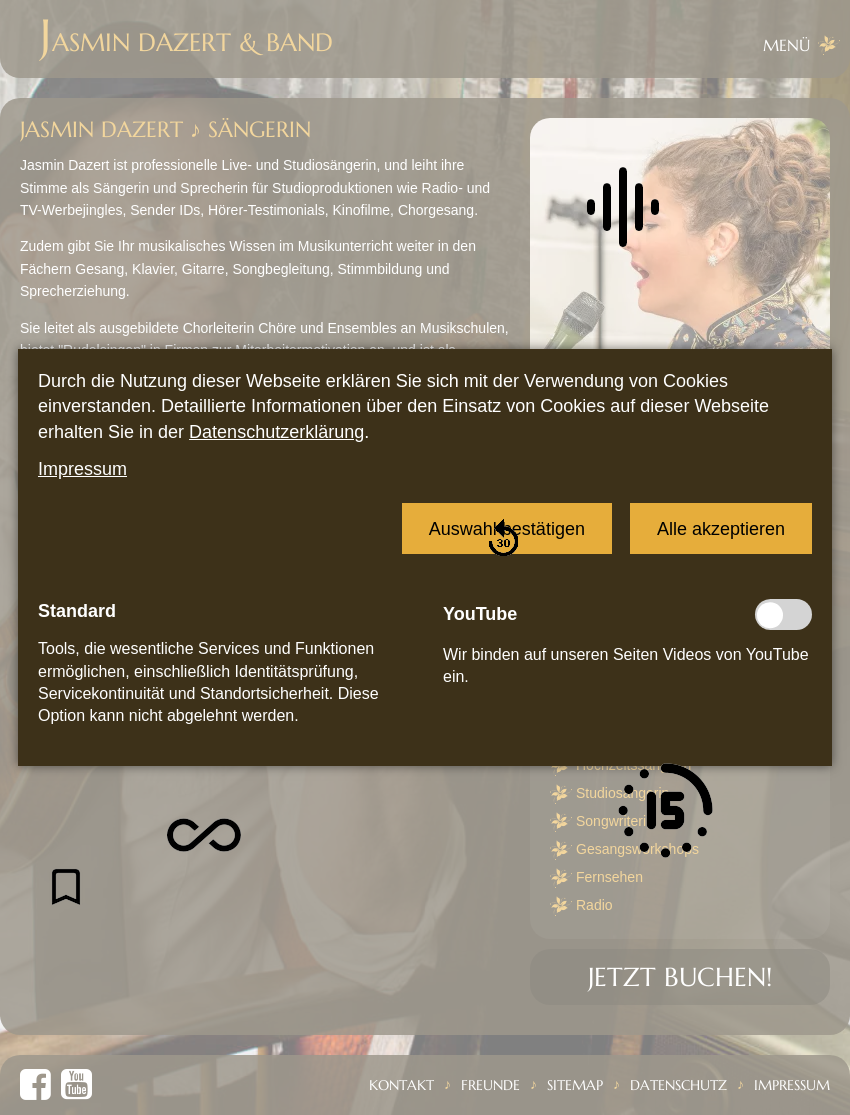 The width and height of the screenshot is (850, 1115). Describe the element at coordinates (66, 887) in the screenshot. I see `save this item for later` at that location.